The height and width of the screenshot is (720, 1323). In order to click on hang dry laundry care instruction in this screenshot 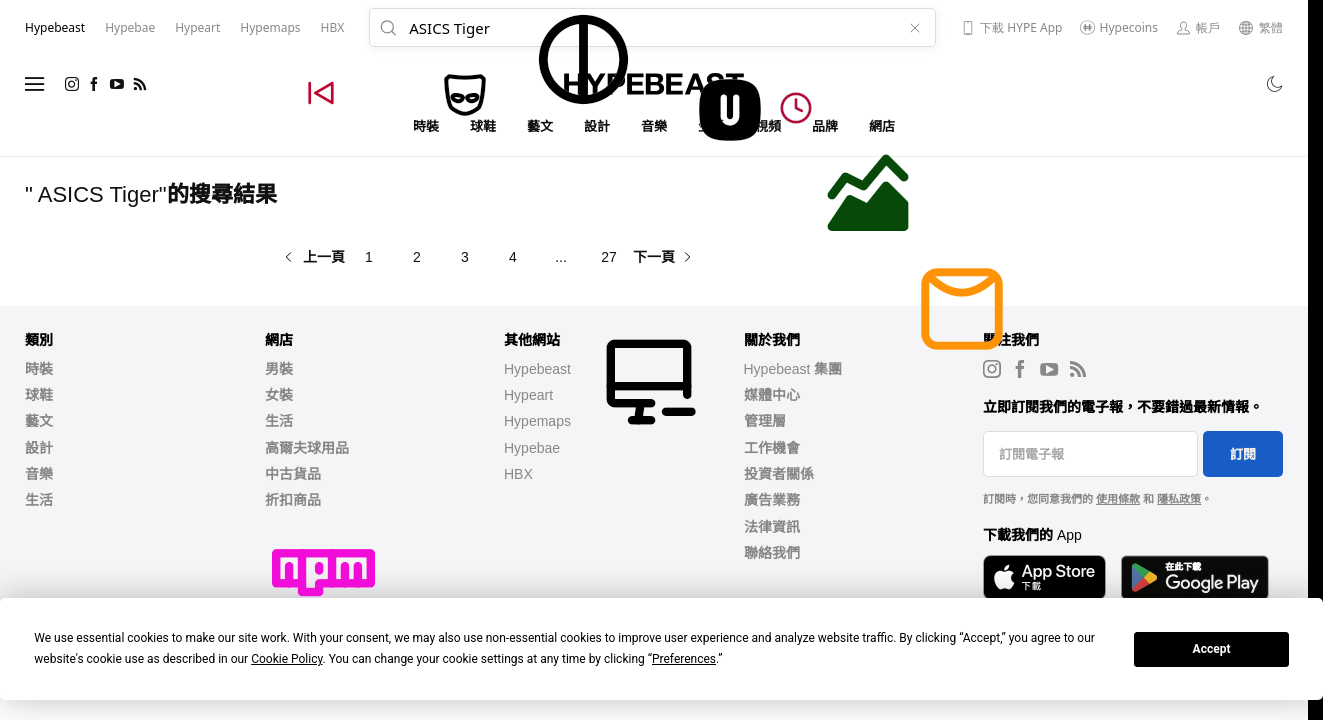, I will do `click(962, 309)`.